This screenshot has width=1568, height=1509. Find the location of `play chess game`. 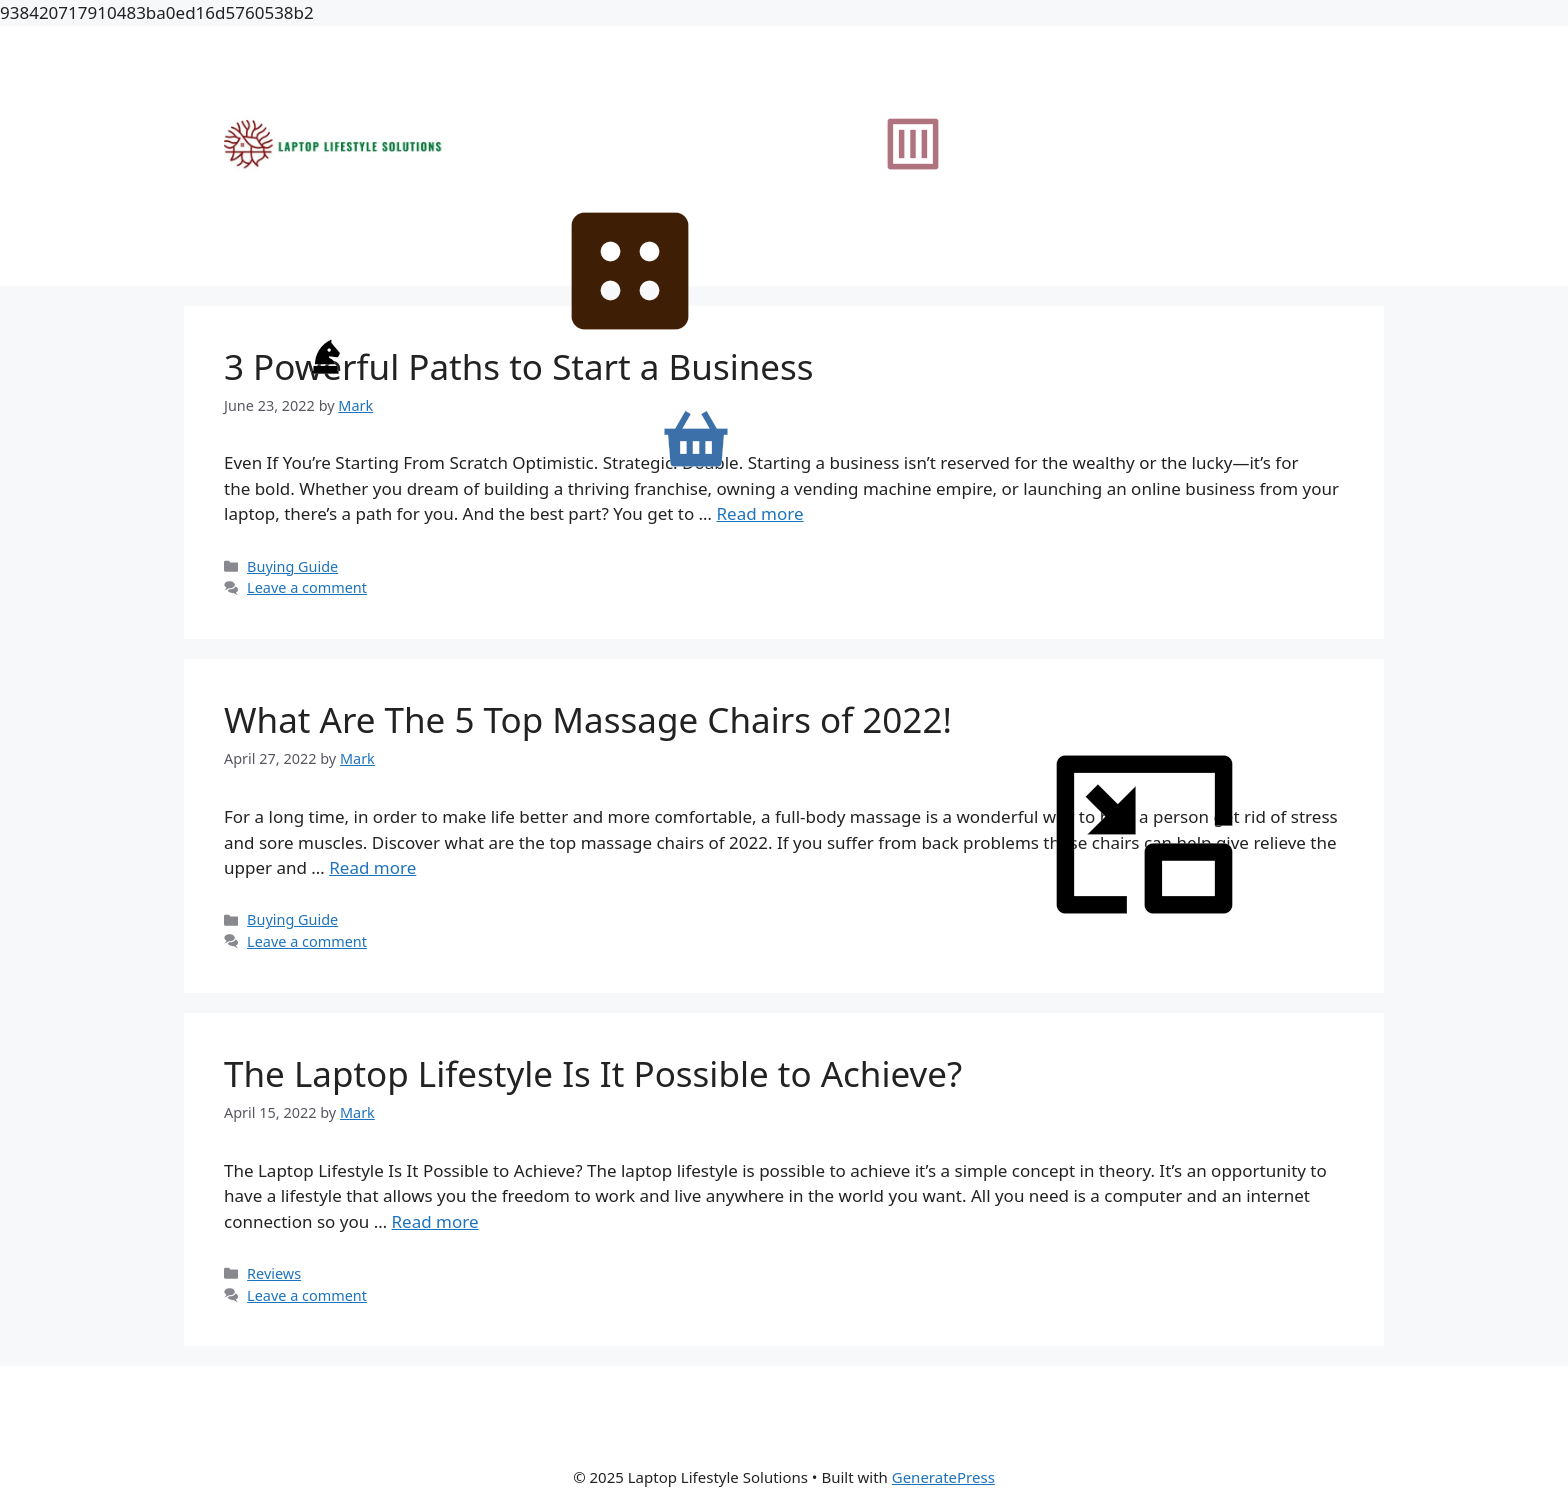

play chess game is located at coordinates (326, 358).